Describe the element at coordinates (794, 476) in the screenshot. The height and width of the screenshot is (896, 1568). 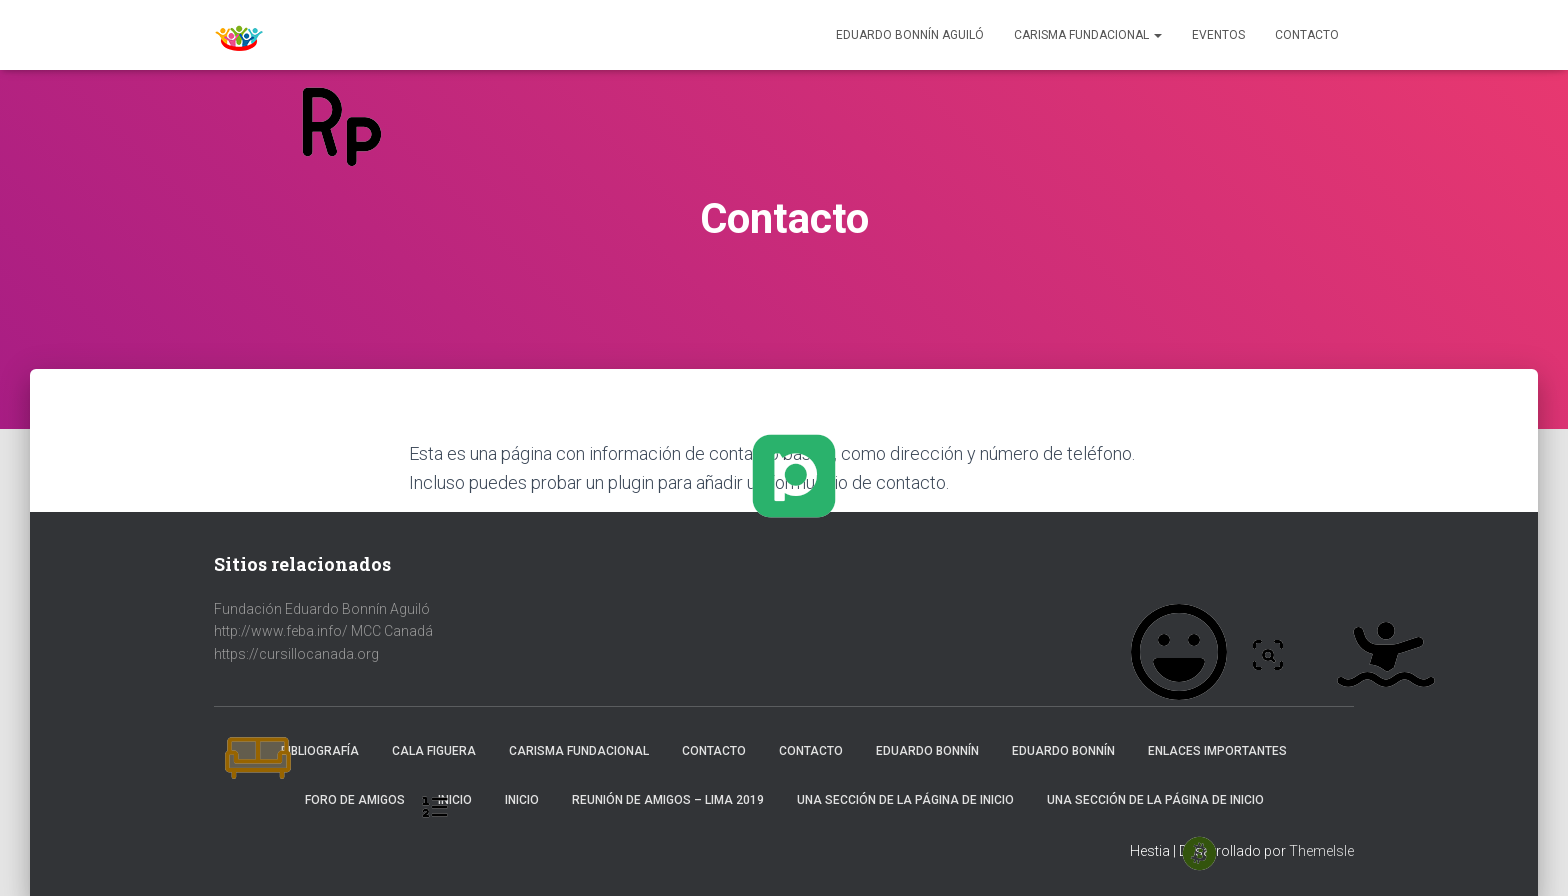
I see `open pixiv app` at that location.